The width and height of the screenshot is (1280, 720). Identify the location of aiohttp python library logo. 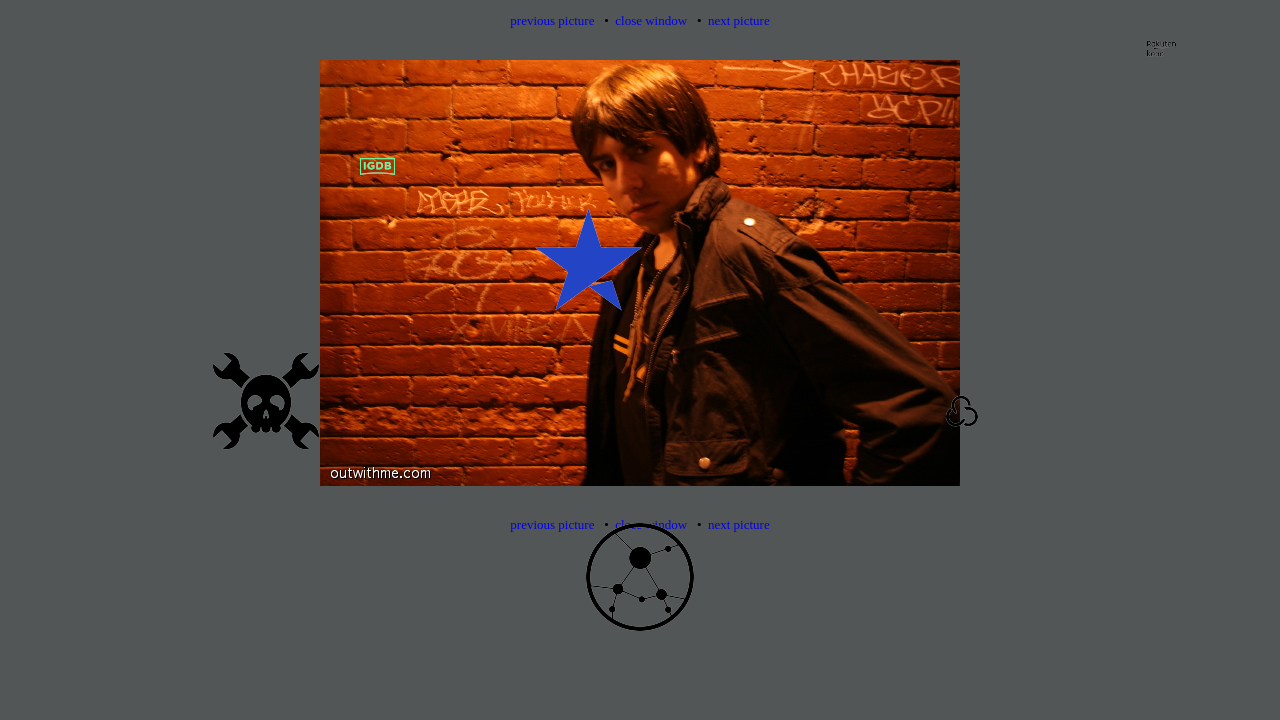
(640, 577).